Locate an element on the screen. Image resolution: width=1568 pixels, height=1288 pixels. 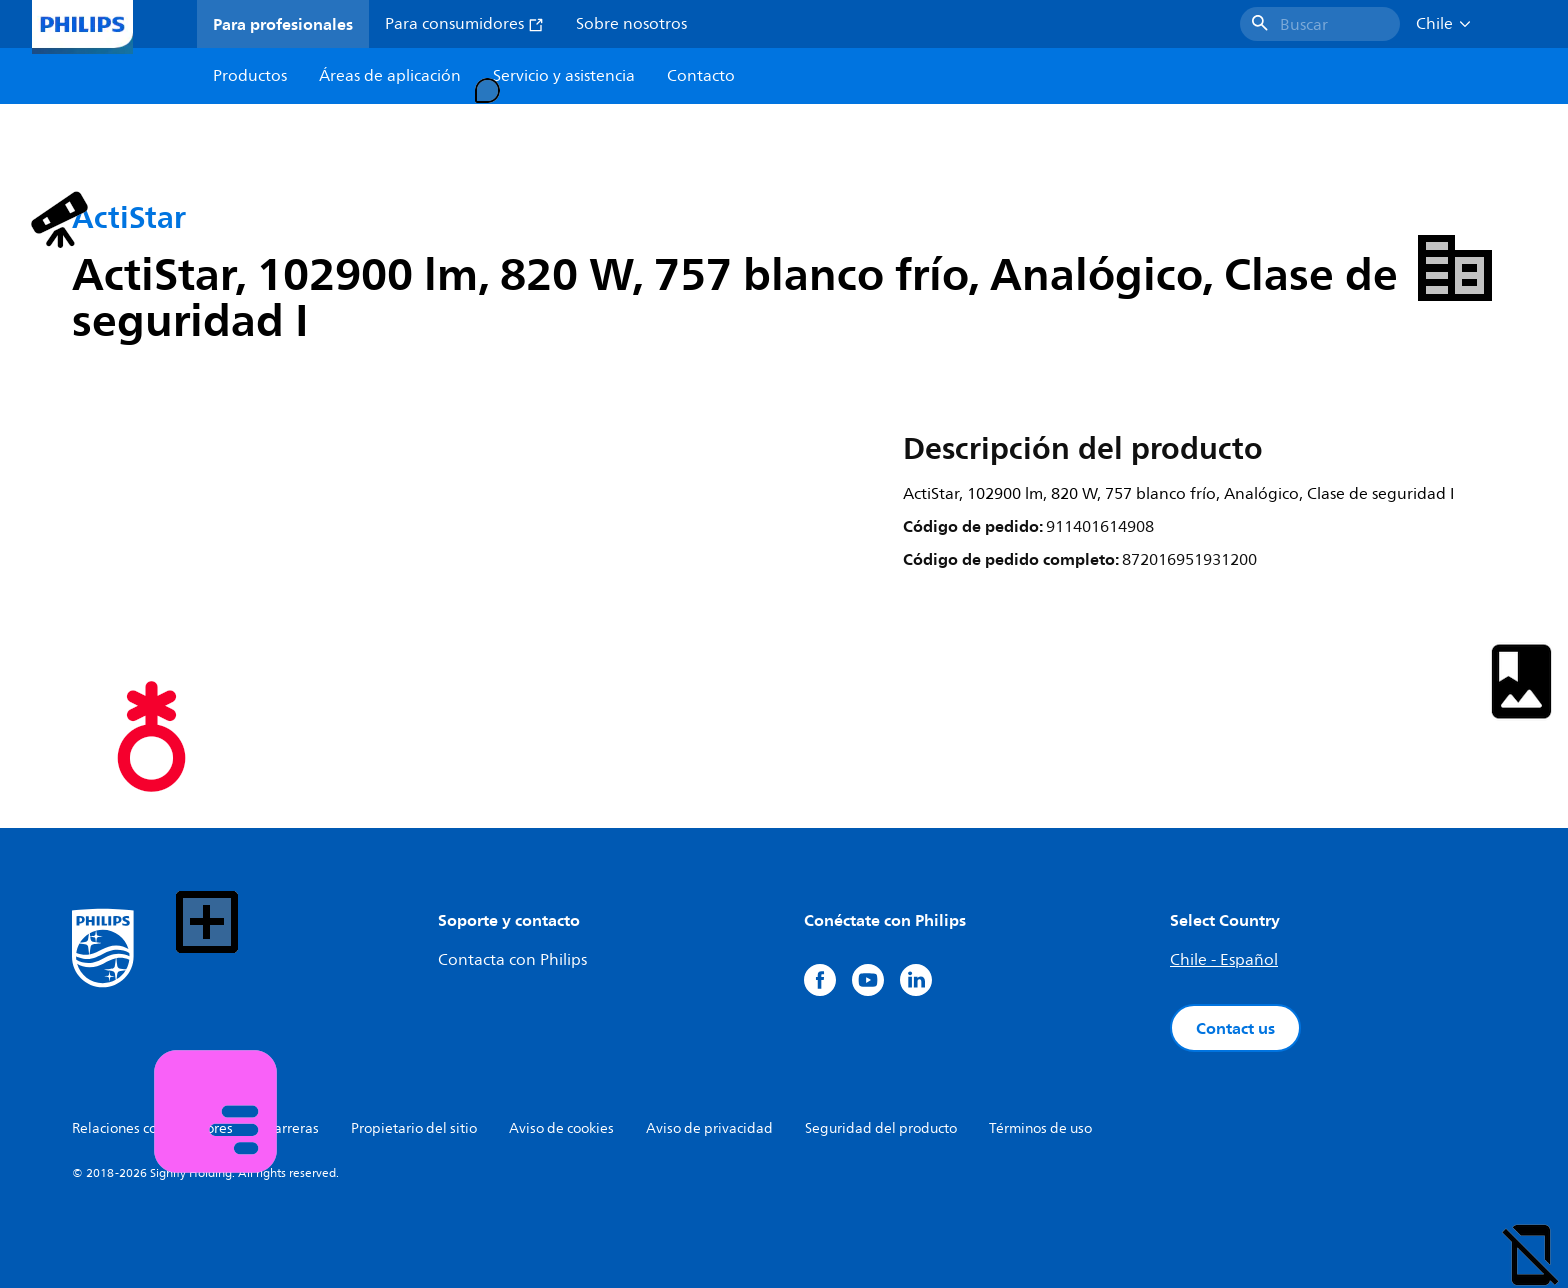
open chat or messaging is located at coordinates (487, 91).